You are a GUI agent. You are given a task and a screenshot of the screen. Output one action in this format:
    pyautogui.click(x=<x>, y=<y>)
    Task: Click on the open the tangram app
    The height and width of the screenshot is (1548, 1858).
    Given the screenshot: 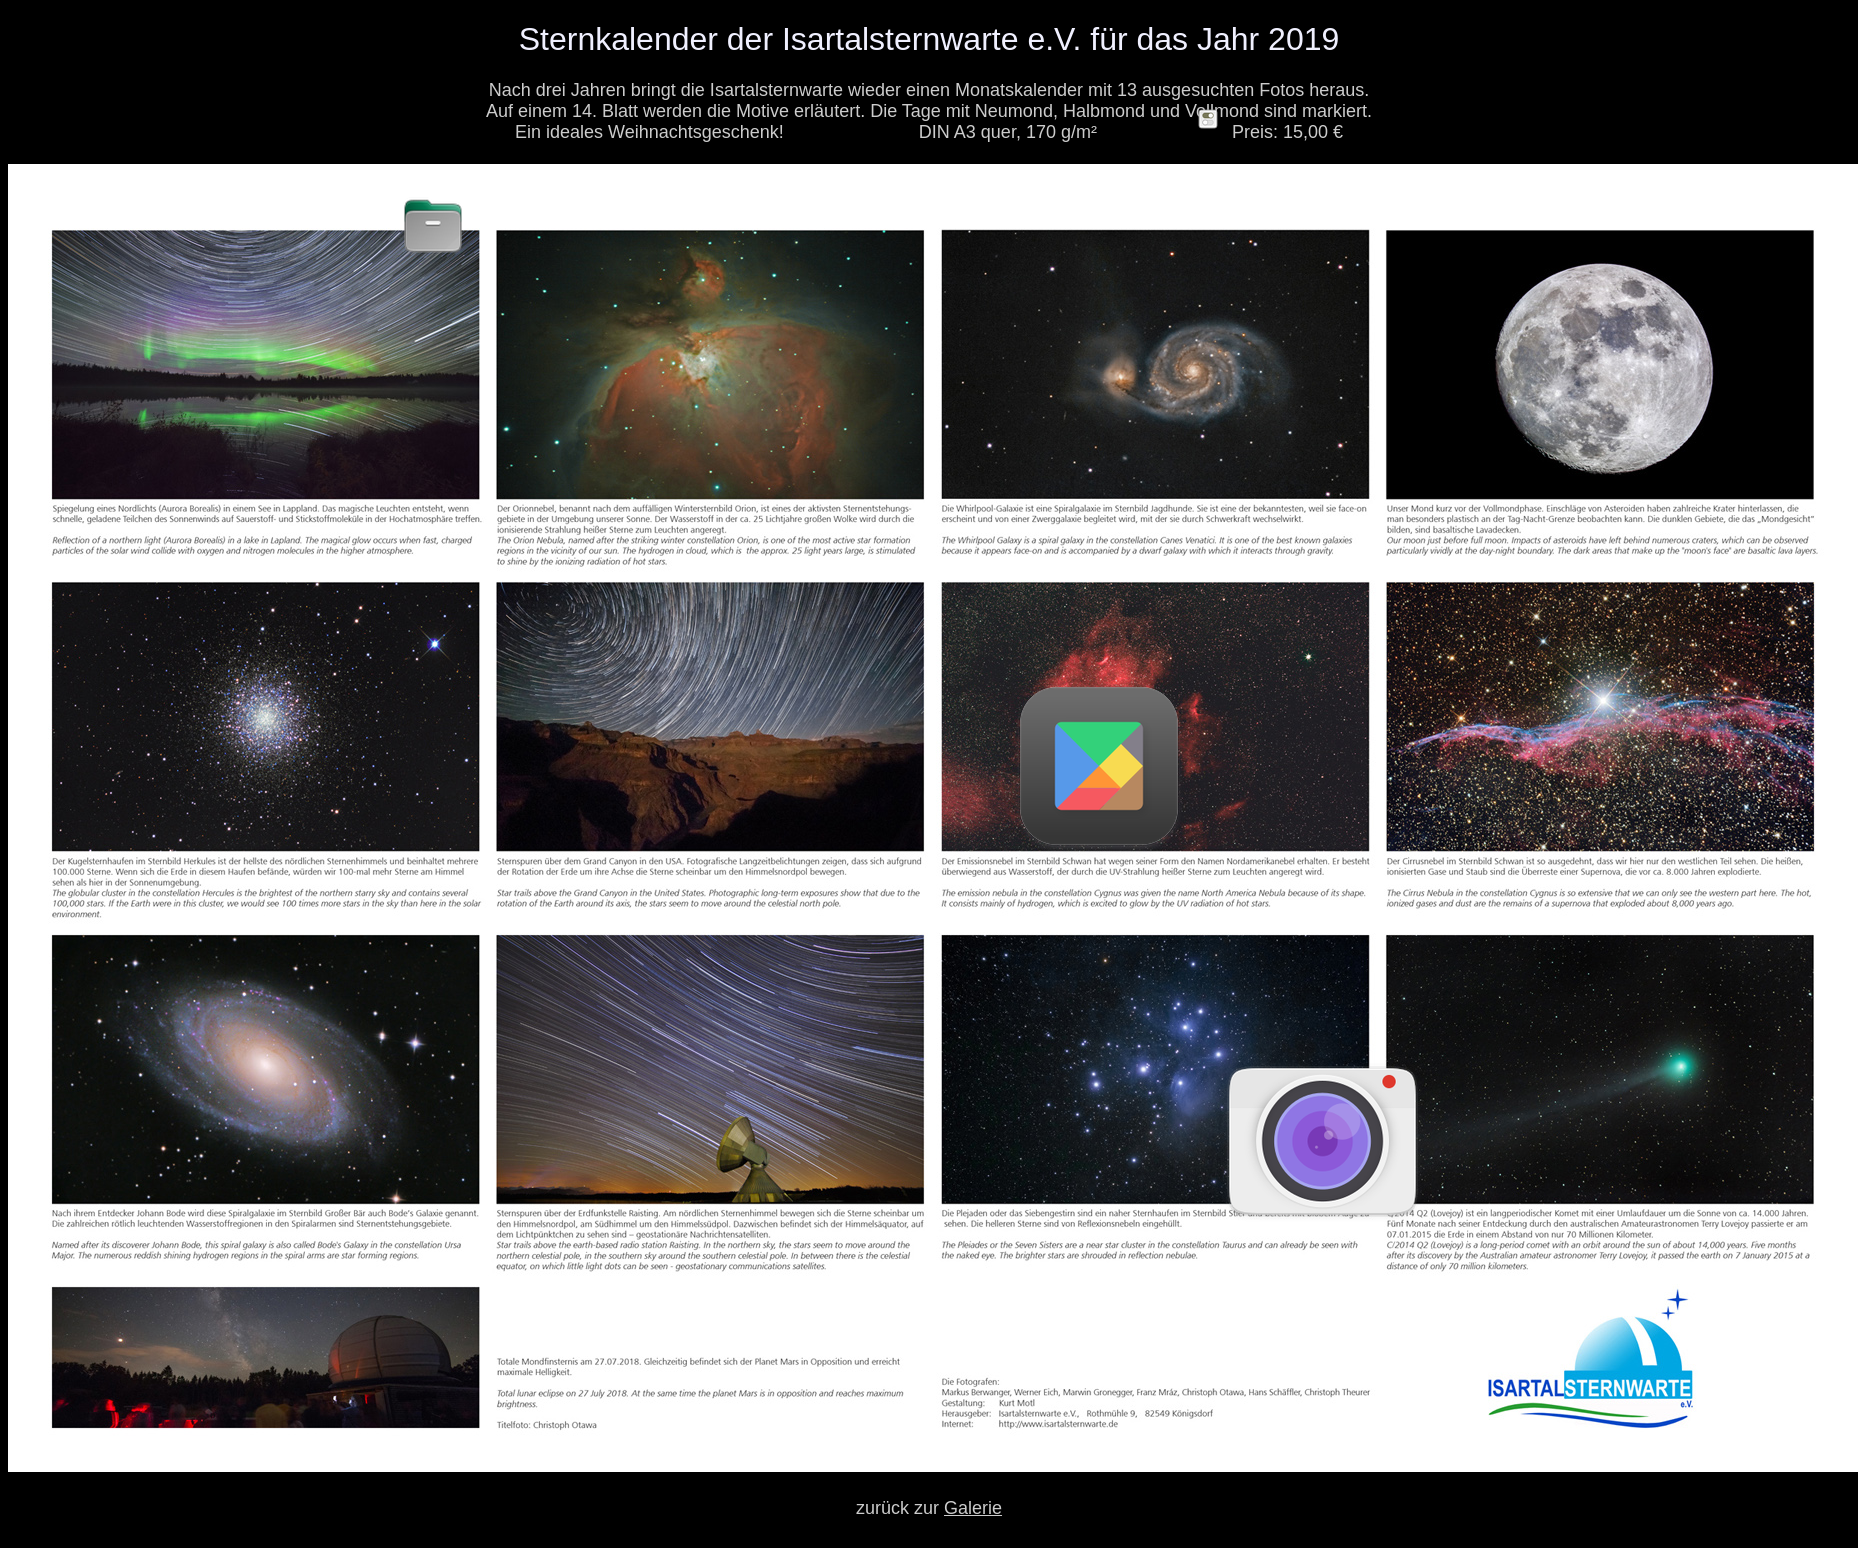 What is the action you would take?
    pyautogui.click(x=1099, y=766)
    